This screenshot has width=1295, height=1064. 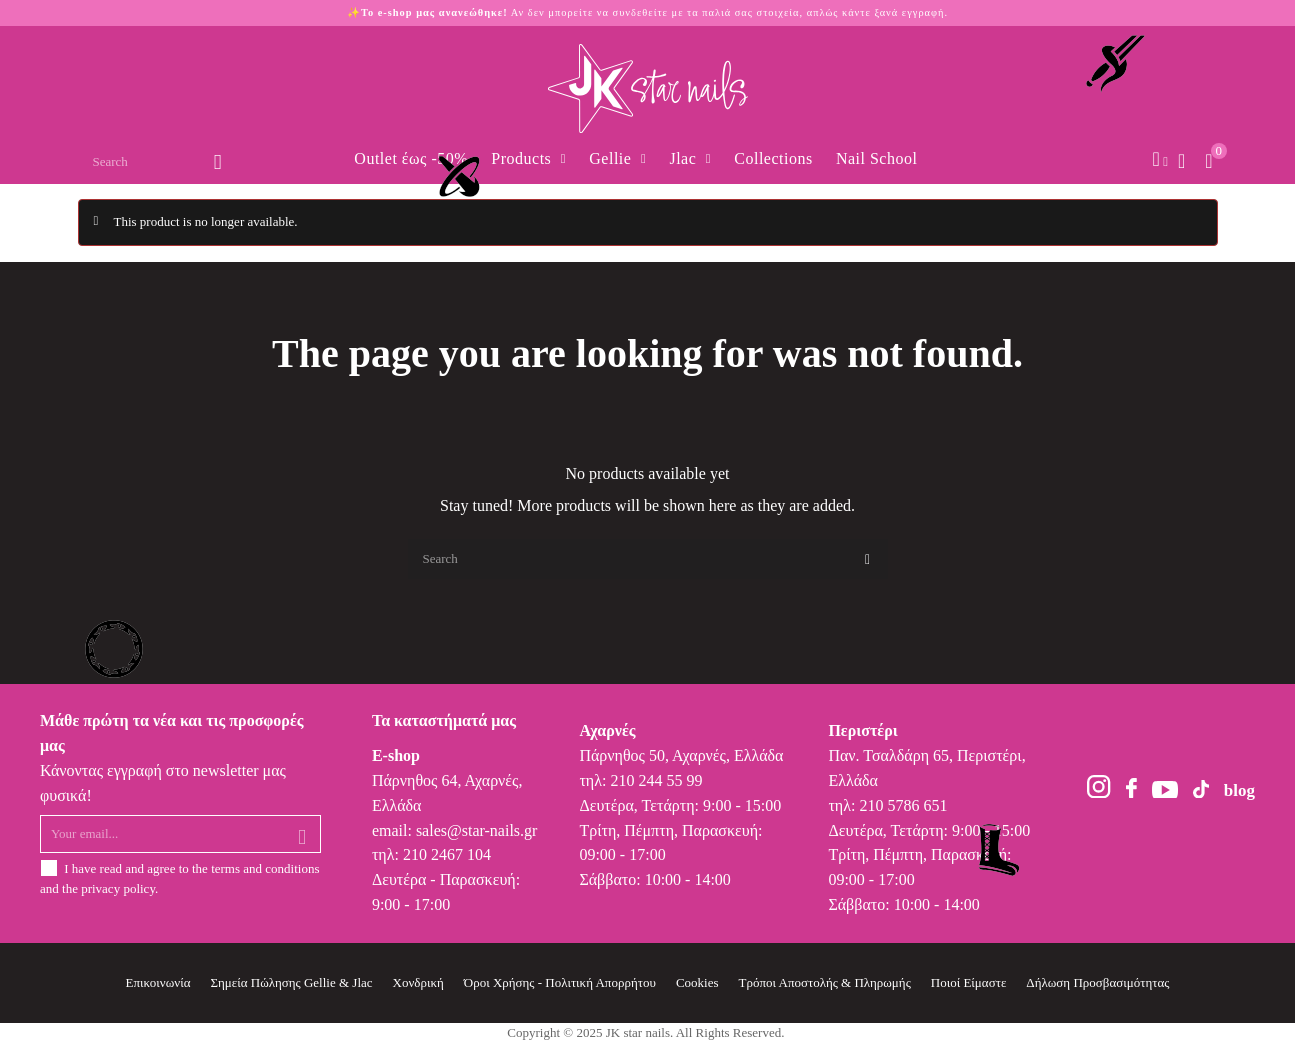 I want to click on activate hyperspeed or boost ability, so click(x=459, y=176).